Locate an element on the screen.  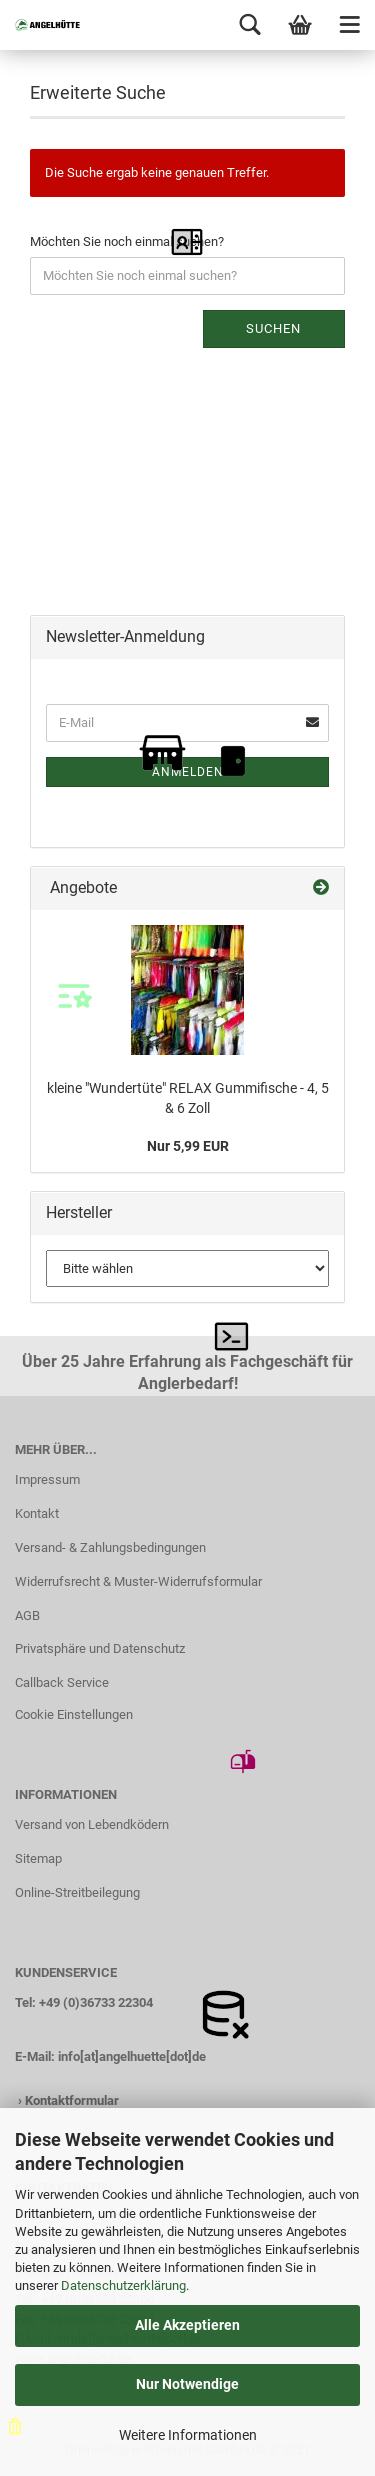
access travel or trip planning features is located at coordinates (15, 2427).